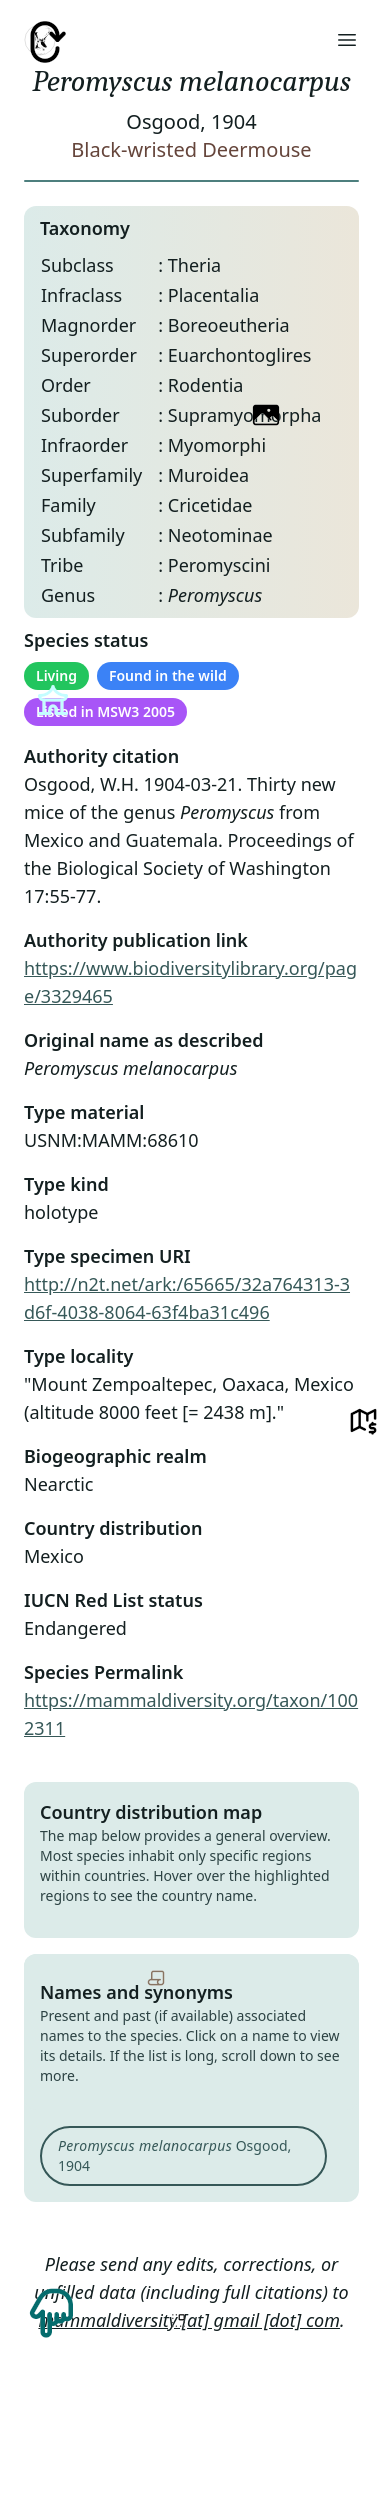 This screenshot has height=2498, width=383. I want to click on view photo gallery, so click(266, 415).